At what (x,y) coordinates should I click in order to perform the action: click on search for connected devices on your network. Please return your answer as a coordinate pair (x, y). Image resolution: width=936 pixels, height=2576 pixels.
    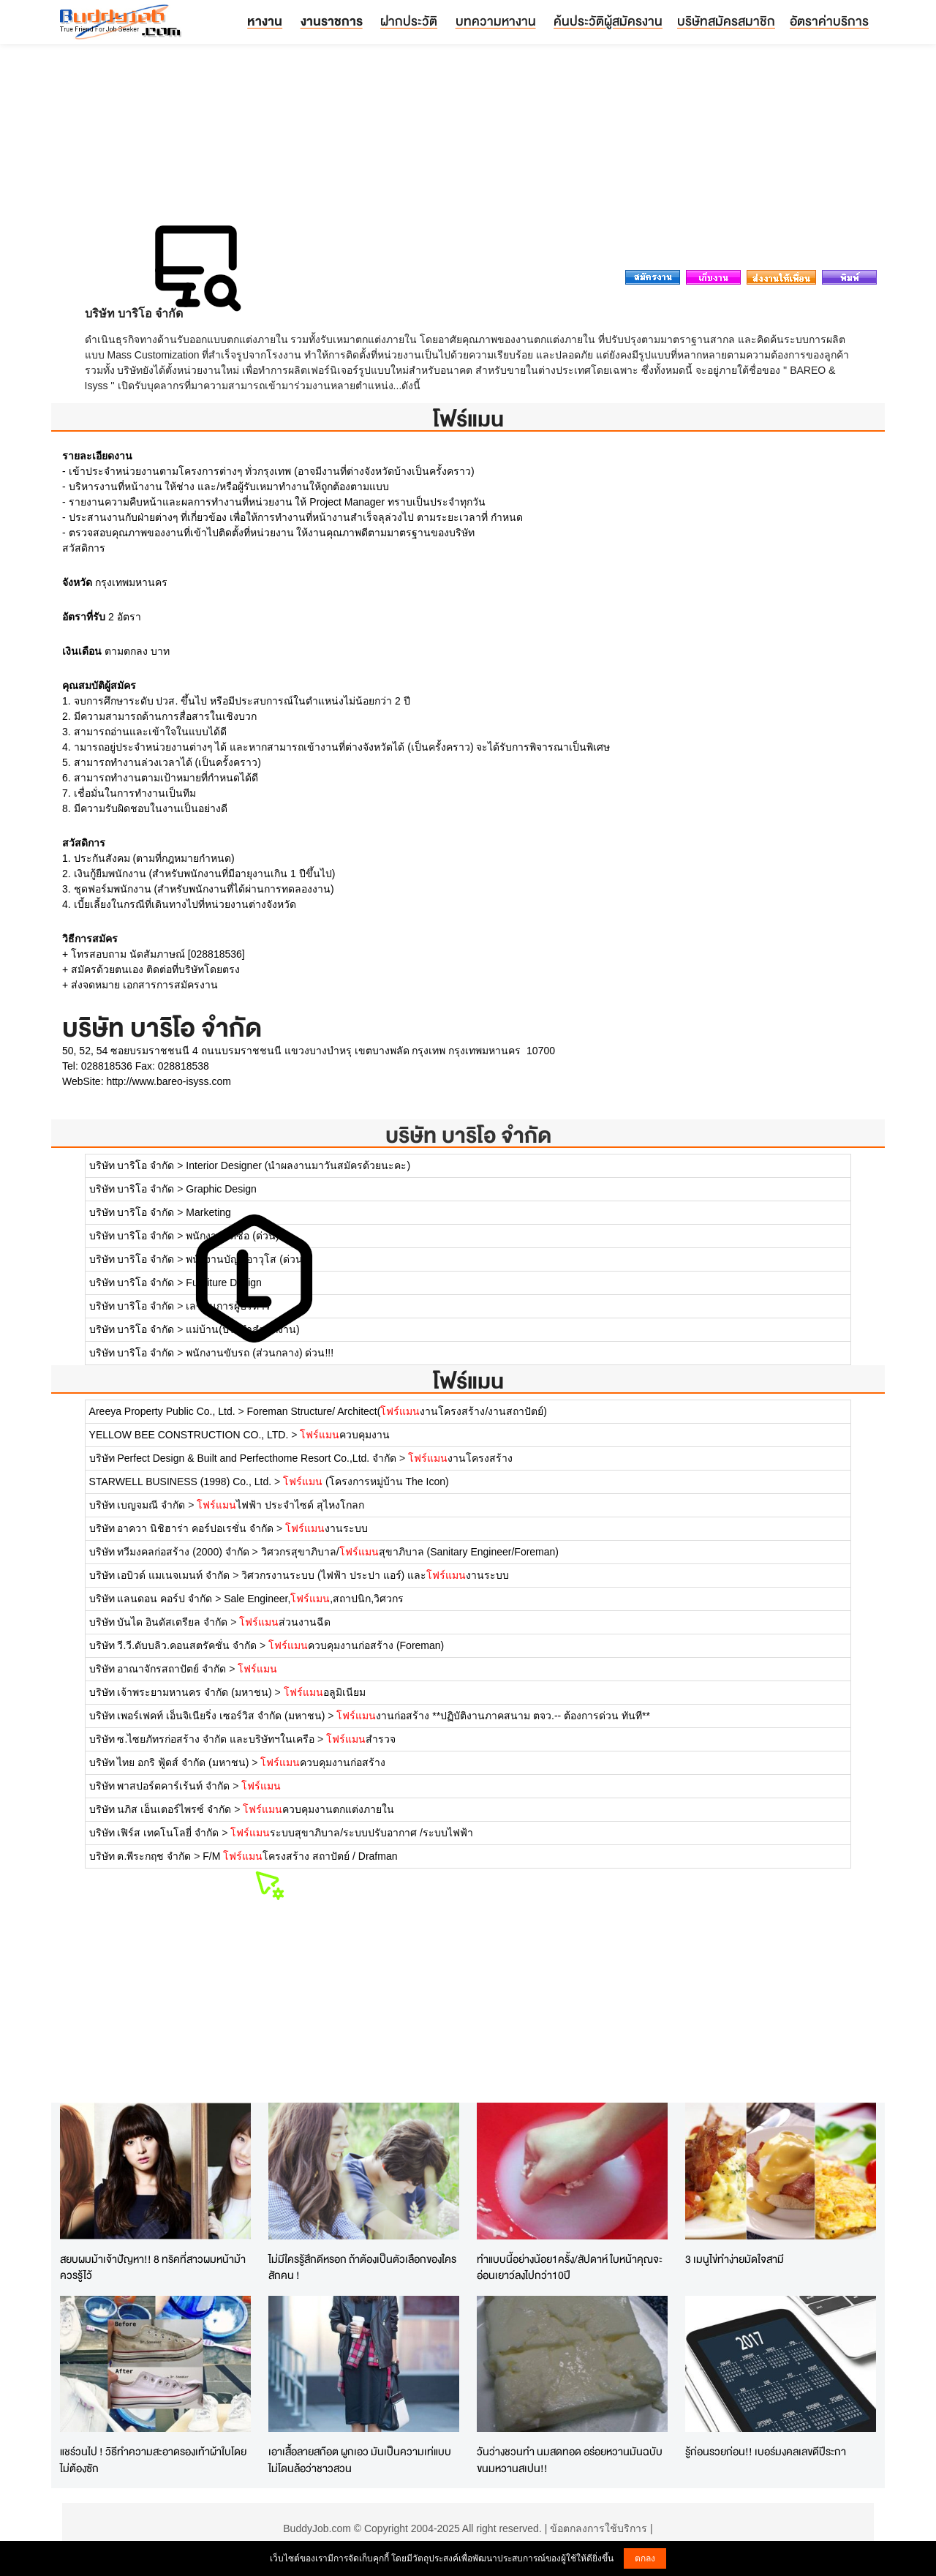
    Looking at the image, I should click on (196, 266).